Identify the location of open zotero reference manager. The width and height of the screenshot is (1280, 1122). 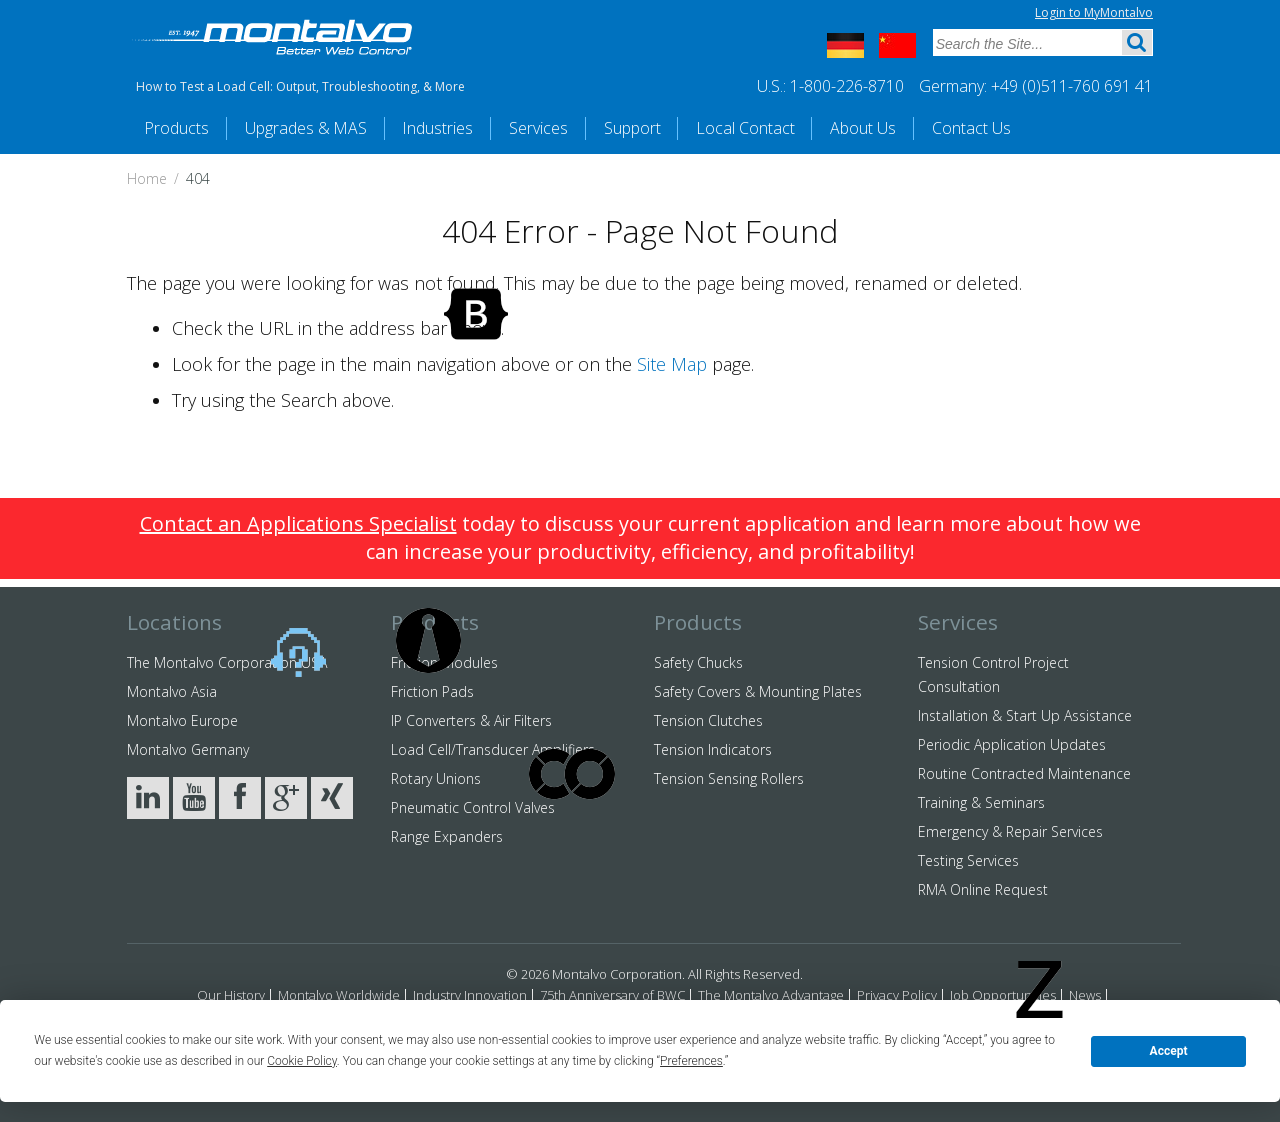
(1039, 989).